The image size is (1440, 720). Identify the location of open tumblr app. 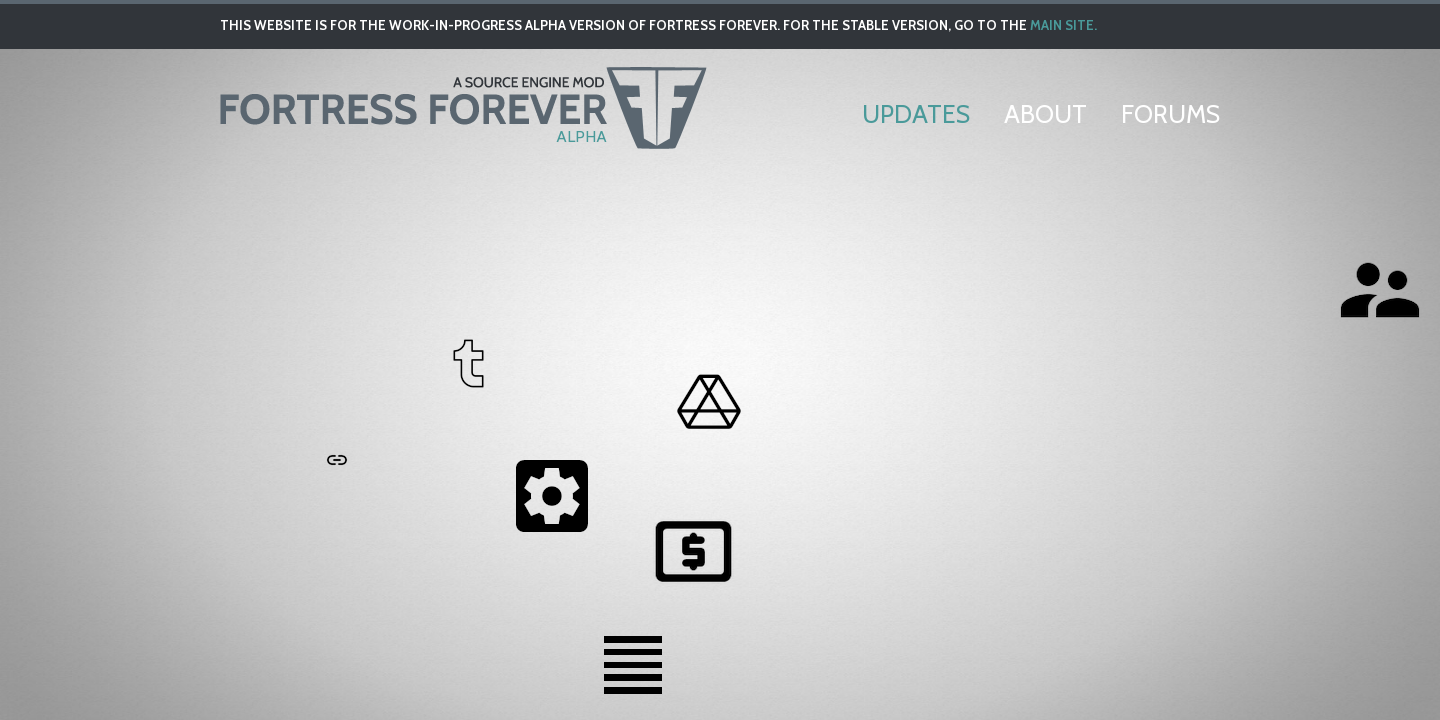
(468, 363).